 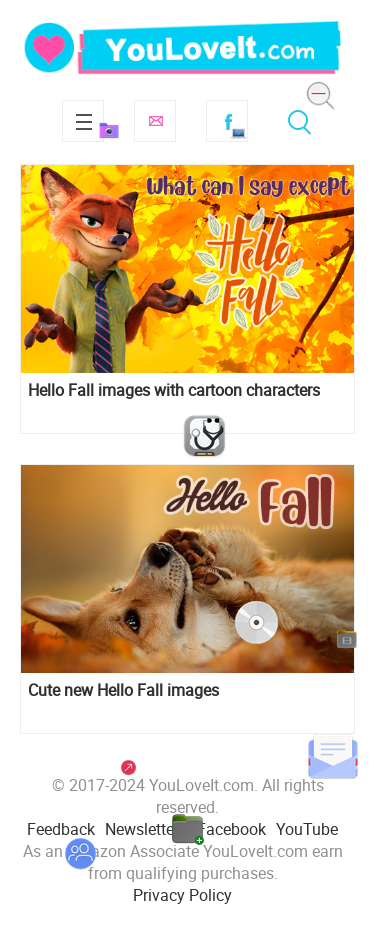 I want to click on access CD/DVD drive or optical media, so click(x=256, y=622).